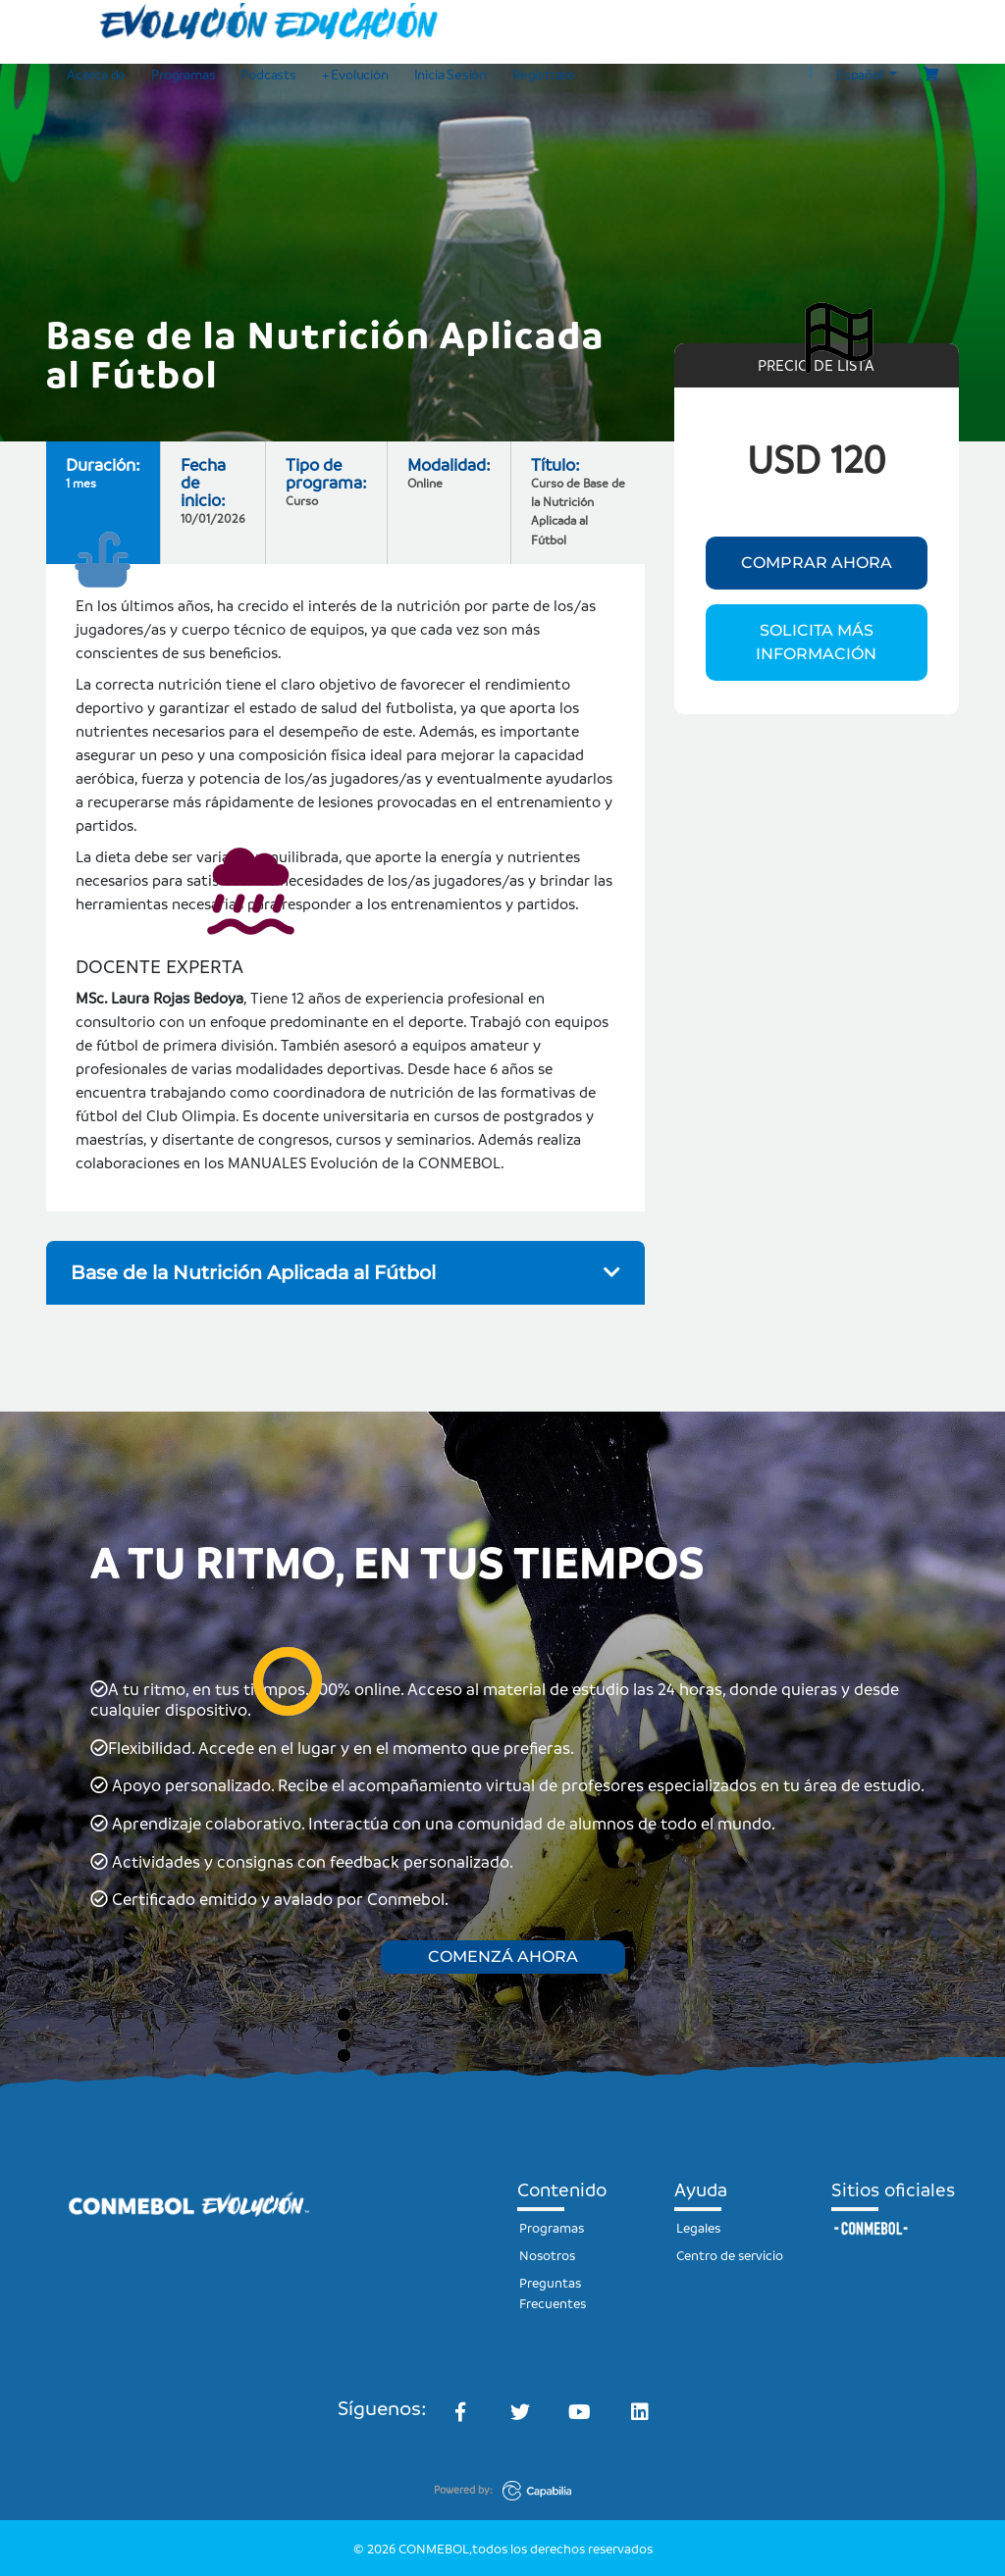 The height and width of the screenshot is (2576, 1005). I want to click on indicates kitchen or bathroom facilities, so click(102, 559).